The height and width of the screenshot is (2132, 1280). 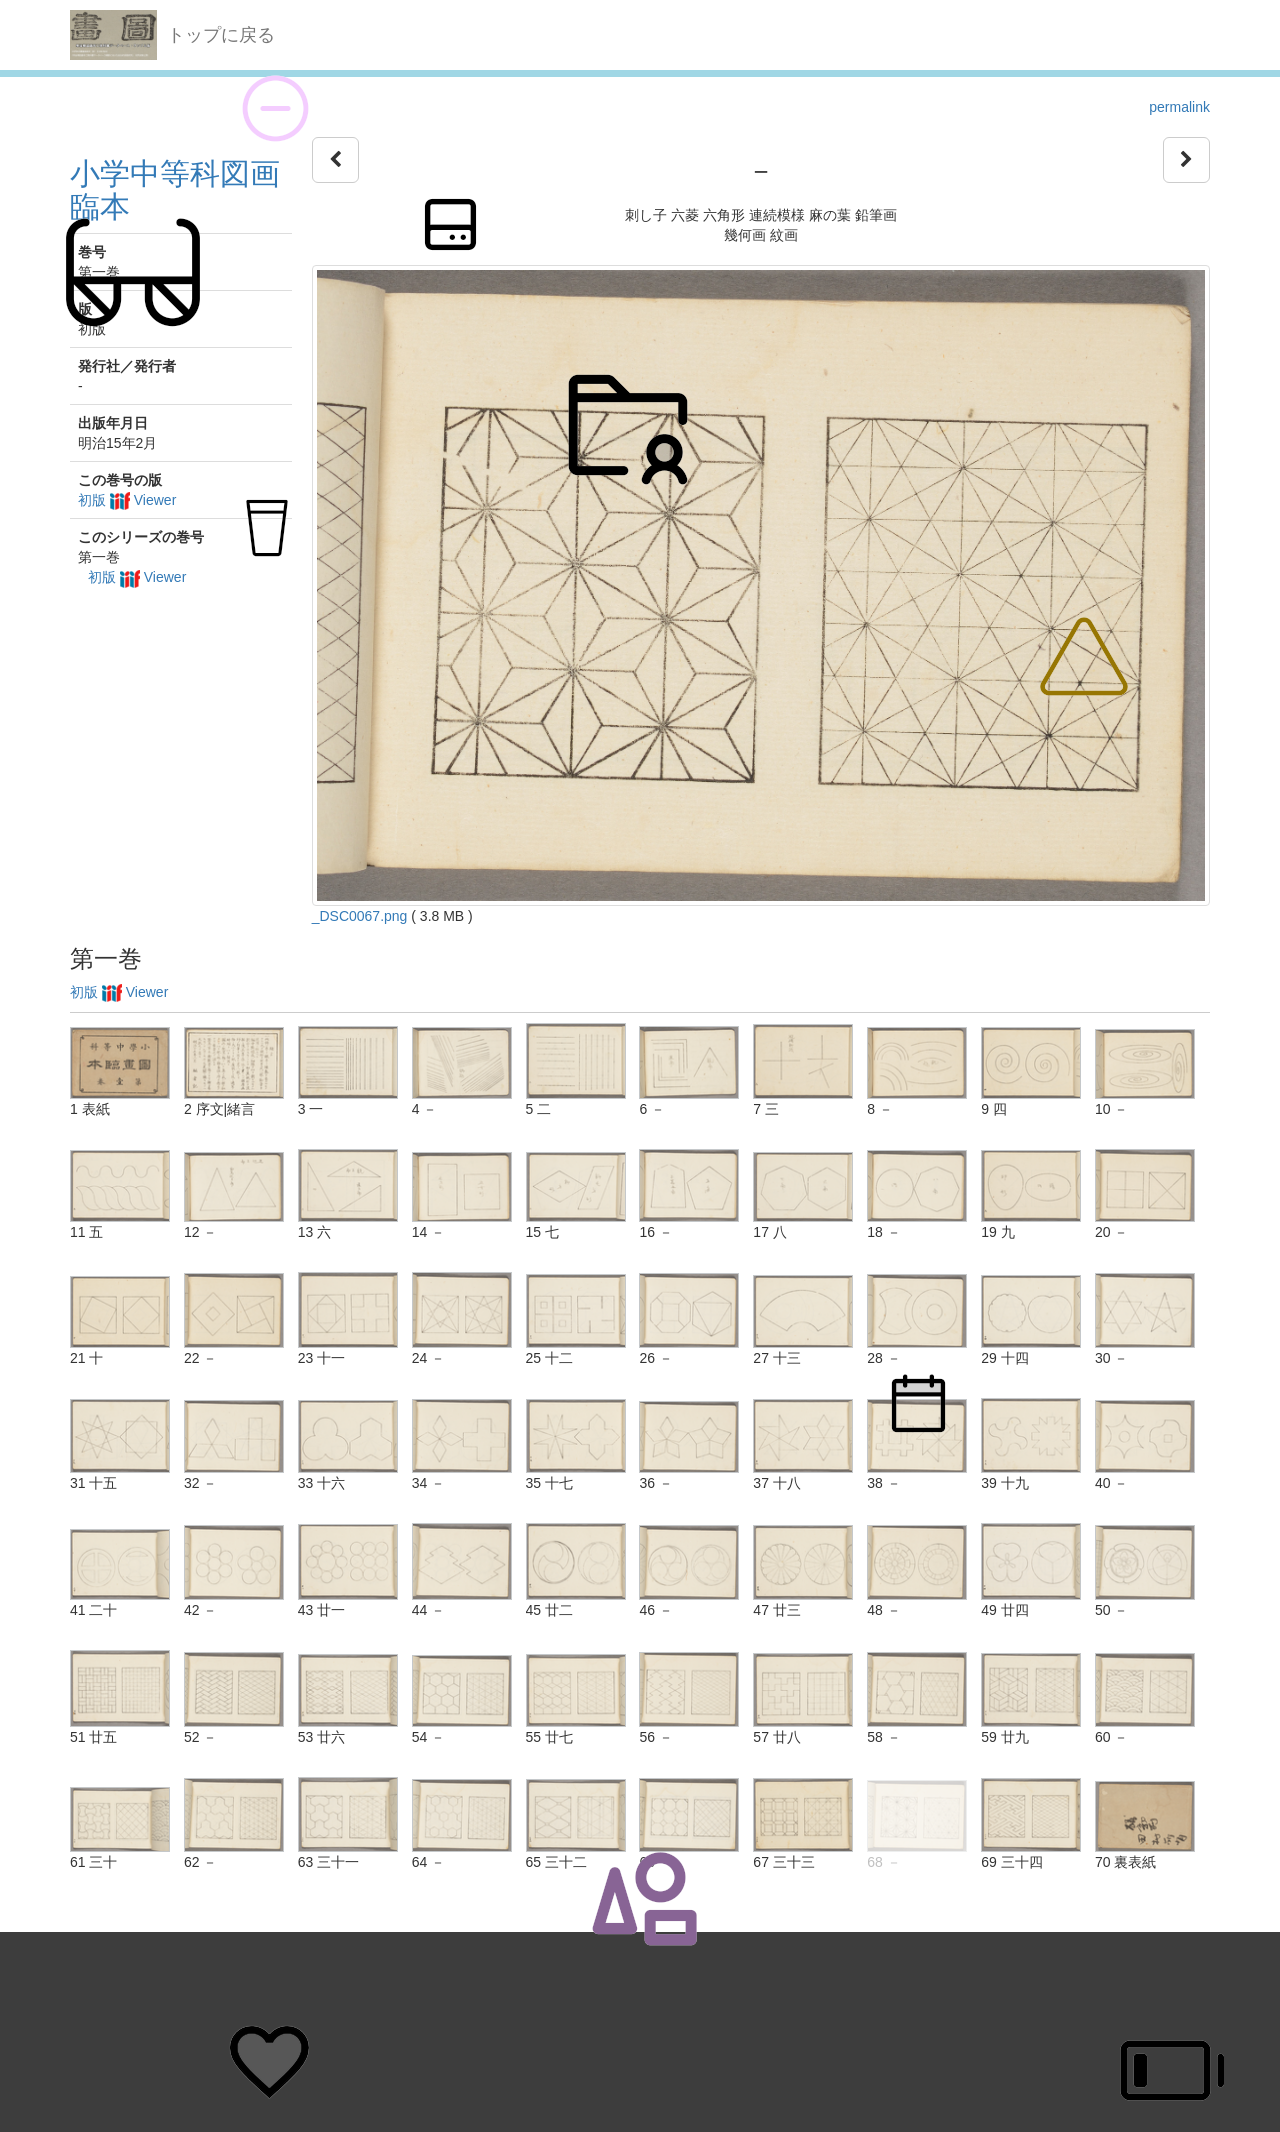 What do you see at coordinates (133, 275) in the screenshot?
I see `toggle sunglasses or eyewear filter` at bounding box center [133, 275].